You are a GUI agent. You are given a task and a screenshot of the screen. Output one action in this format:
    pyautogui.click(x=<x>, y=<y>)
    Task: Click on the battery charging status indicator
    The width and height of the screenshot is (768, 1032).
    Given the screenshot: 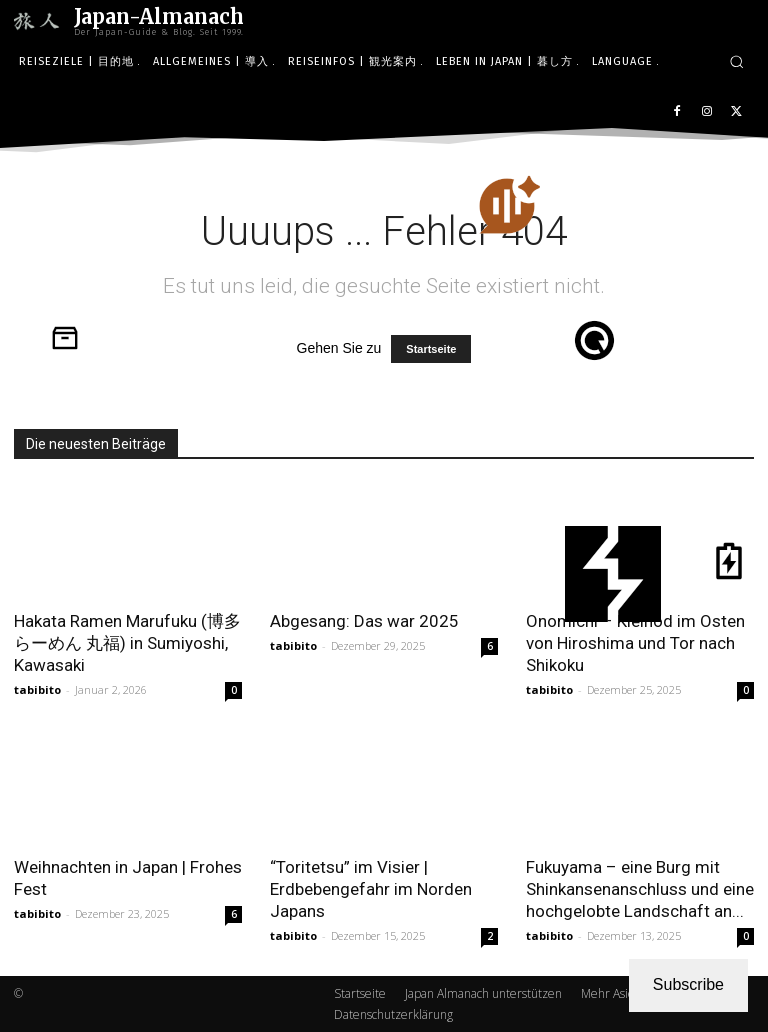 What is the action you would take?
    pyautogui.click(x=729, y=561)
    